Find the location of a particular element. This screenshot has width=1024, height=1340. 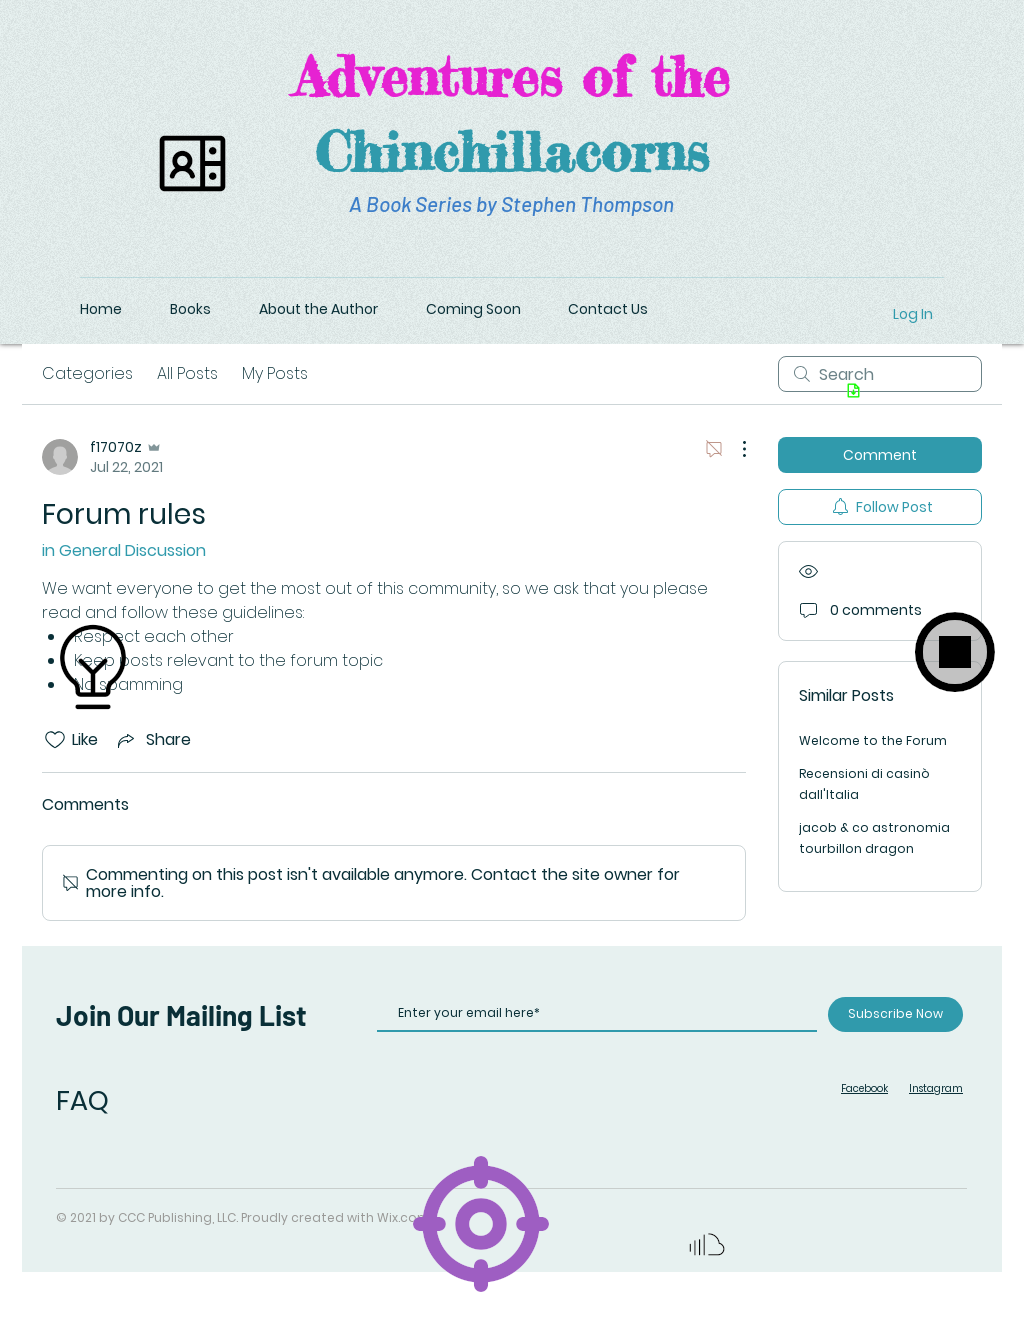

center map on current location is located at coordinates (481, 1224).